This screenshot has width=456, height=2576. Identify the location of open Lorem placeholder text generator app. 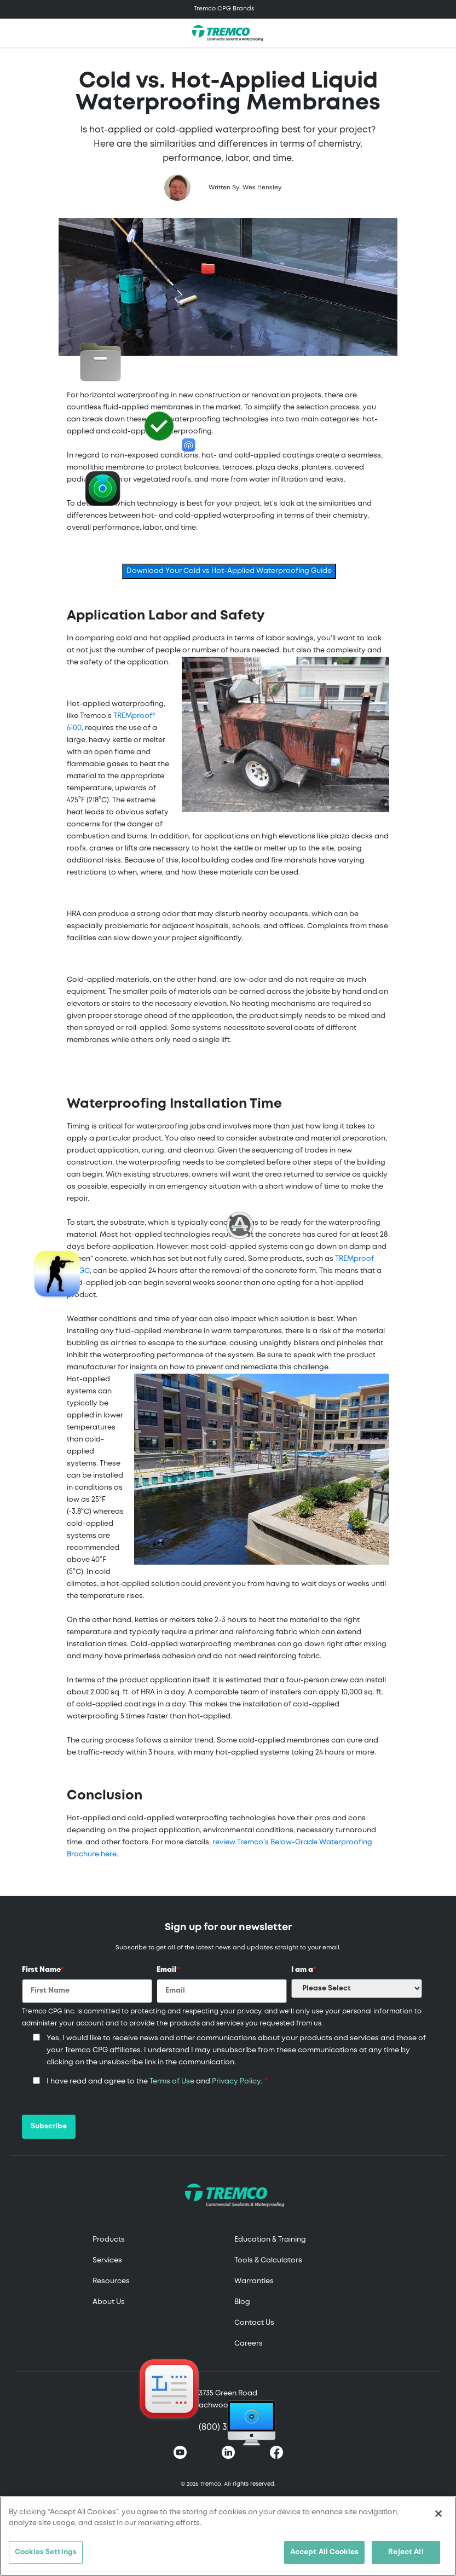
(169, 2389).